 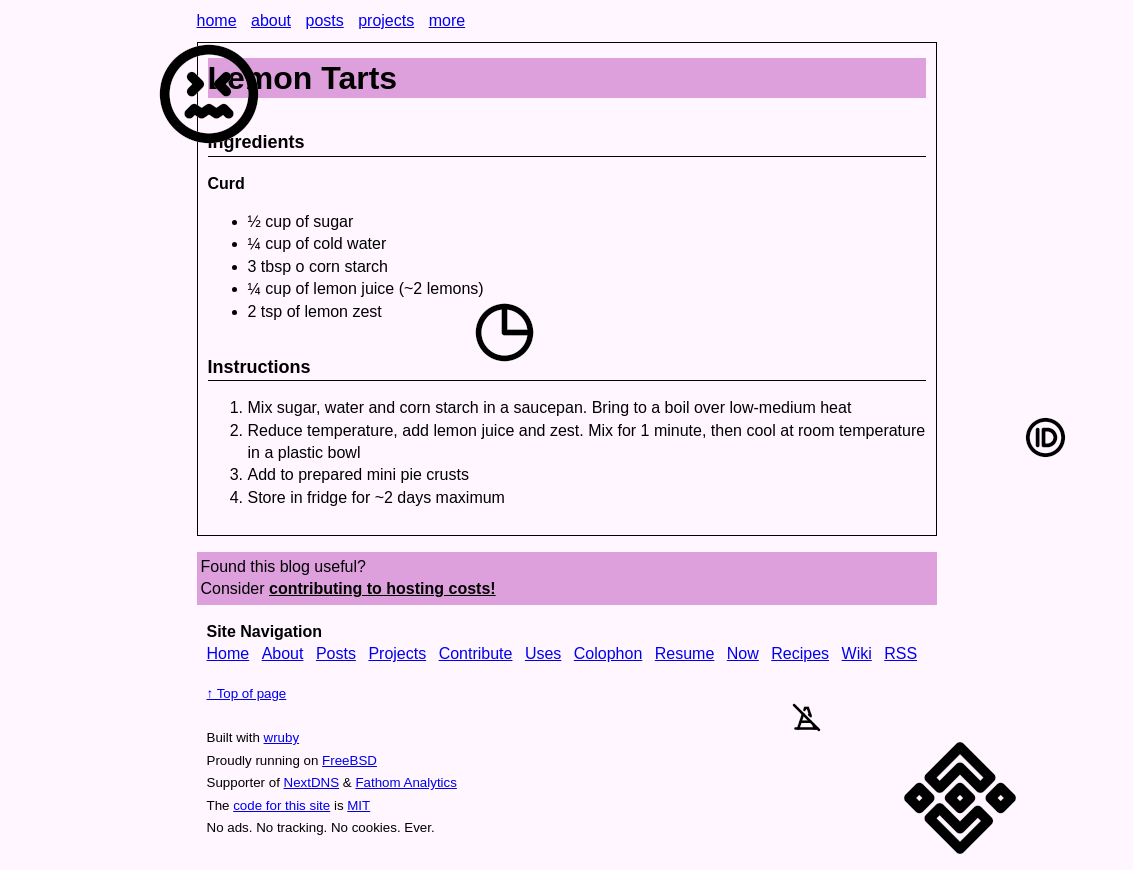 I want to click on access binance cryptocurrency exchange, so click(x=960, y=798).